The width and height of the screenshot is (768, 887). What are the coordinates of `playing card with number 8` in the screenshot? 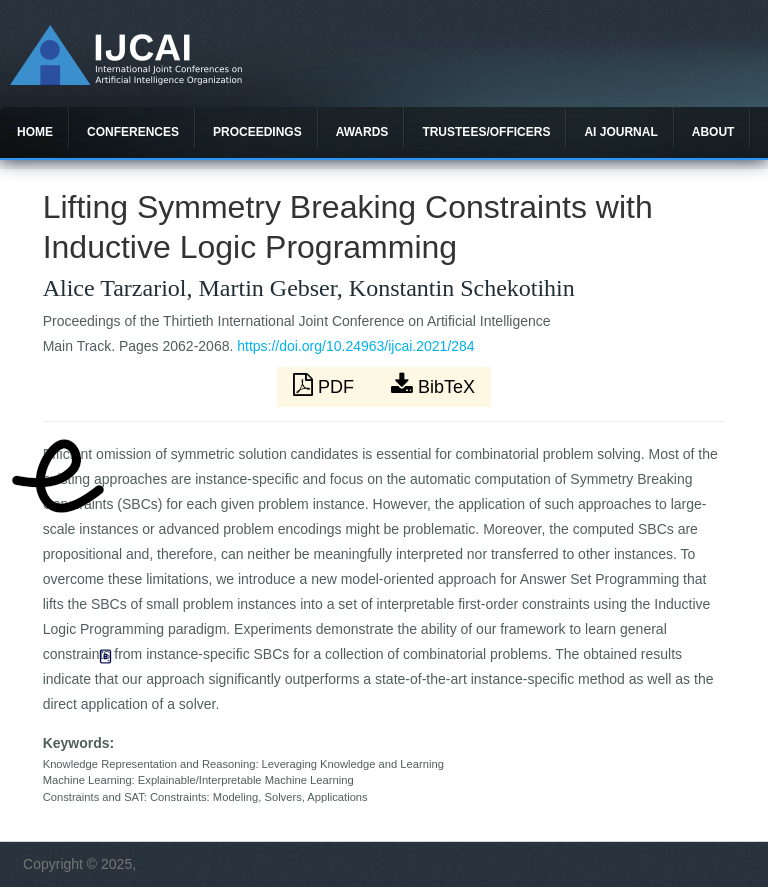 It's located at (105, 656).